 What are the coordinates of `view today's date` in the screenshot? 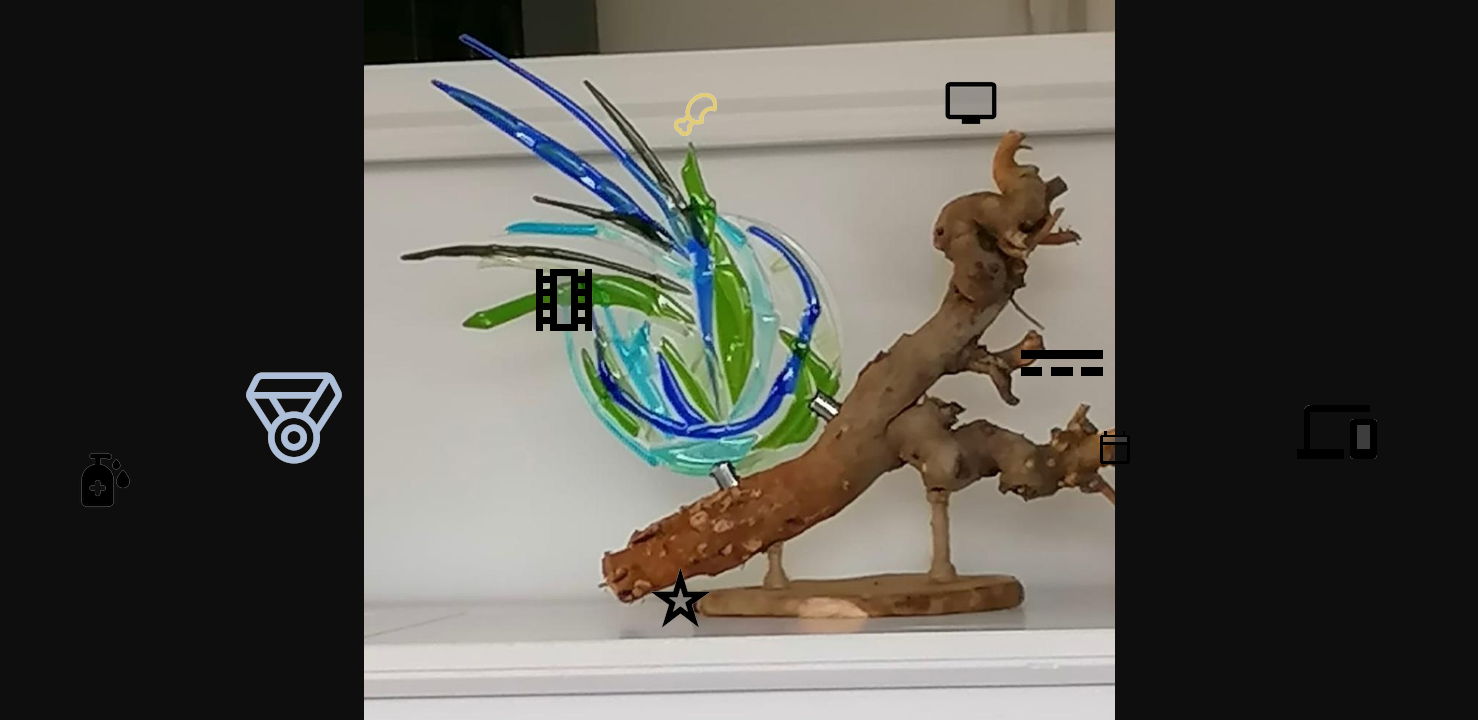 It's located at (1115, 448).